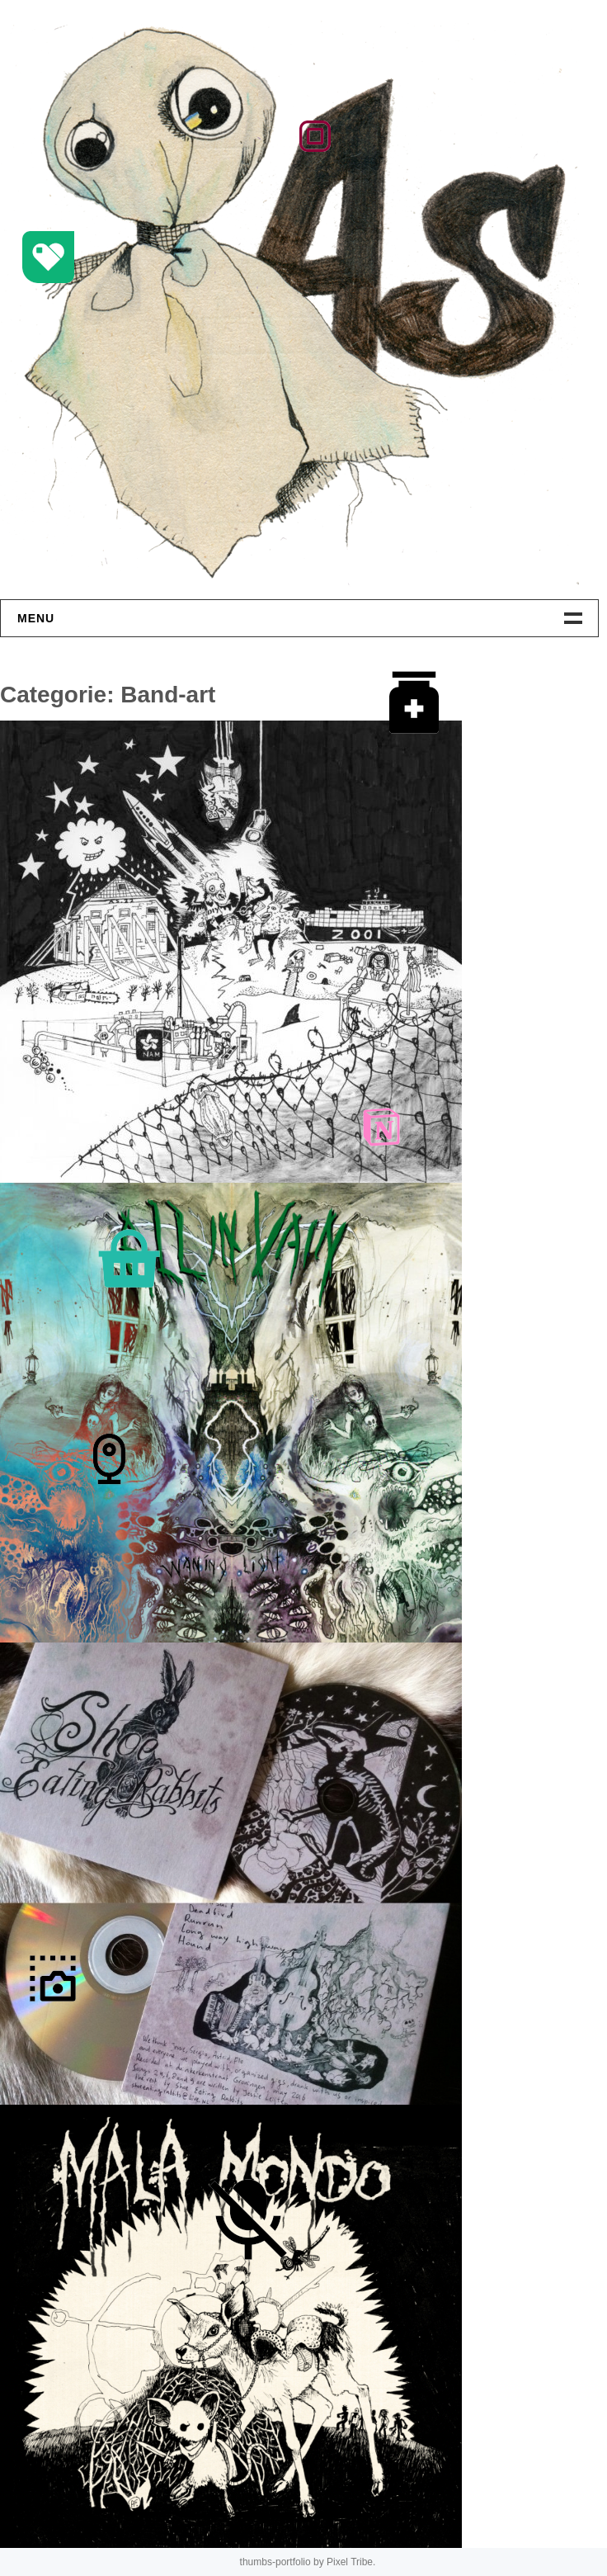 This screenshot has height=2576, width=607. I want to click on view your shopping basket, so click(129, 1260).